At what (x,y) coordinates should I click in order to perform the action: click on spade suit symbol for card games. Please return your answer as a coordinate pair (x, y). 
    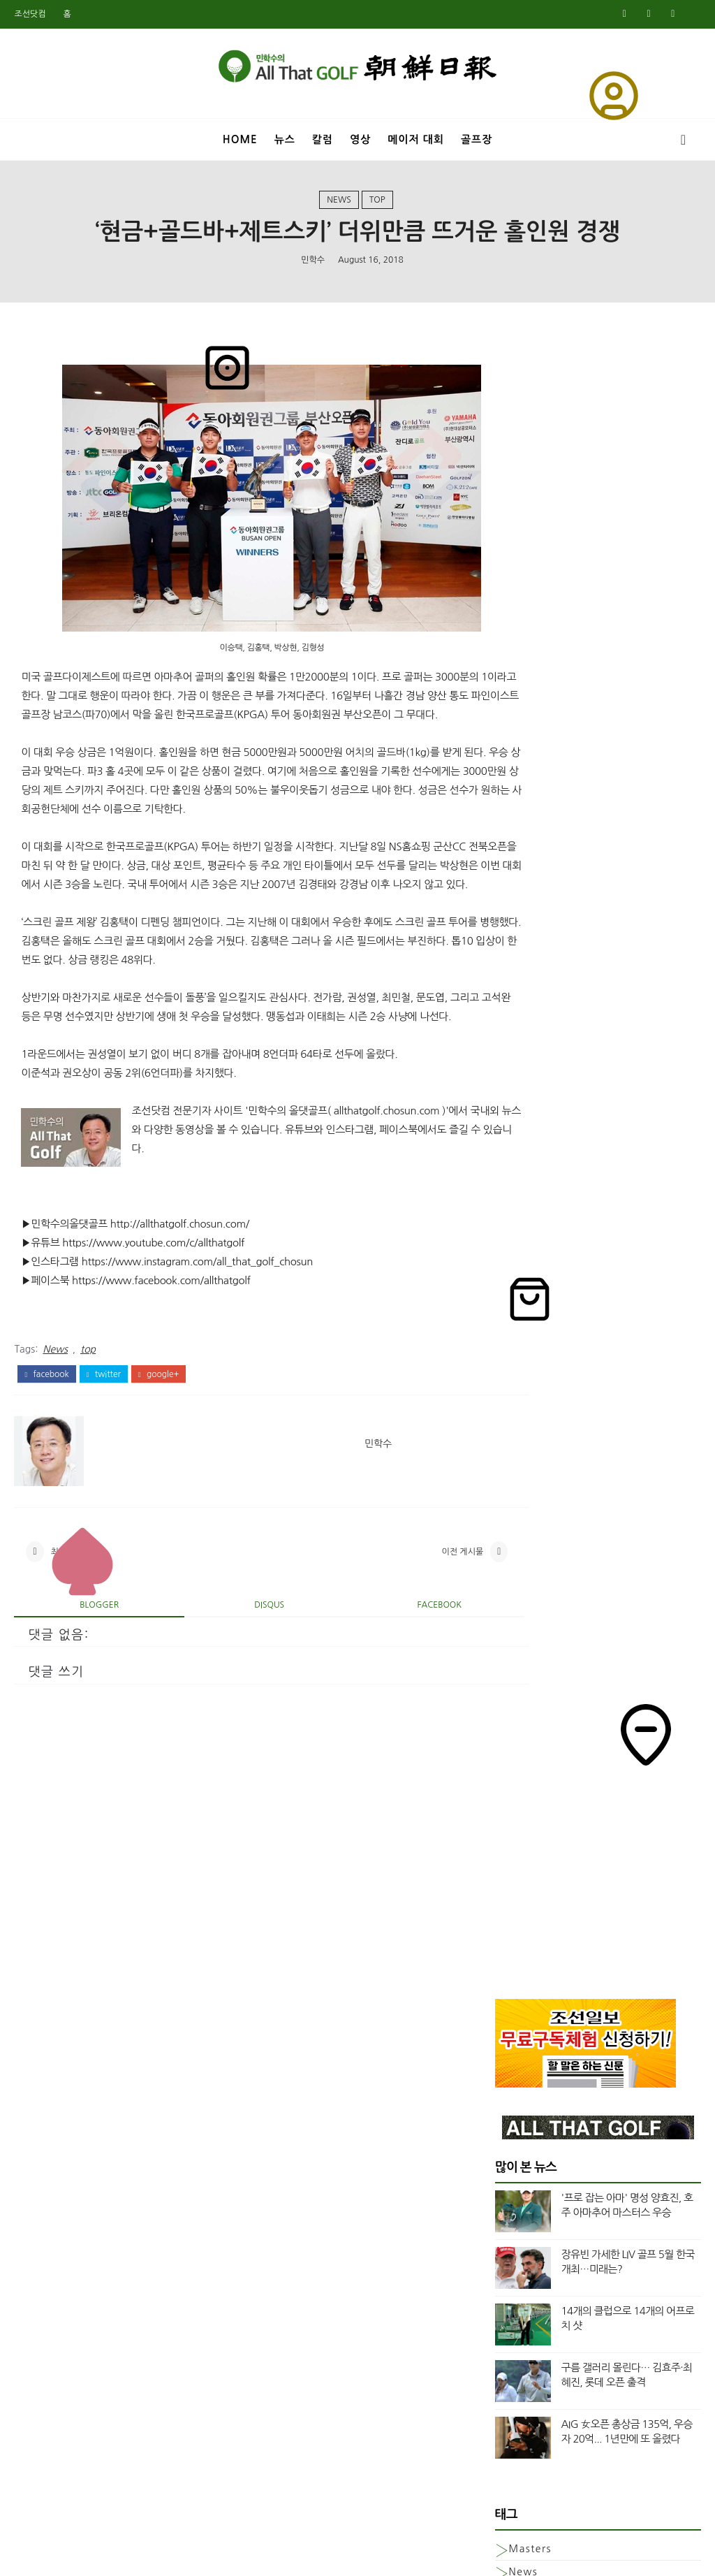
    Looking at the image, I should click on (82, 1562).